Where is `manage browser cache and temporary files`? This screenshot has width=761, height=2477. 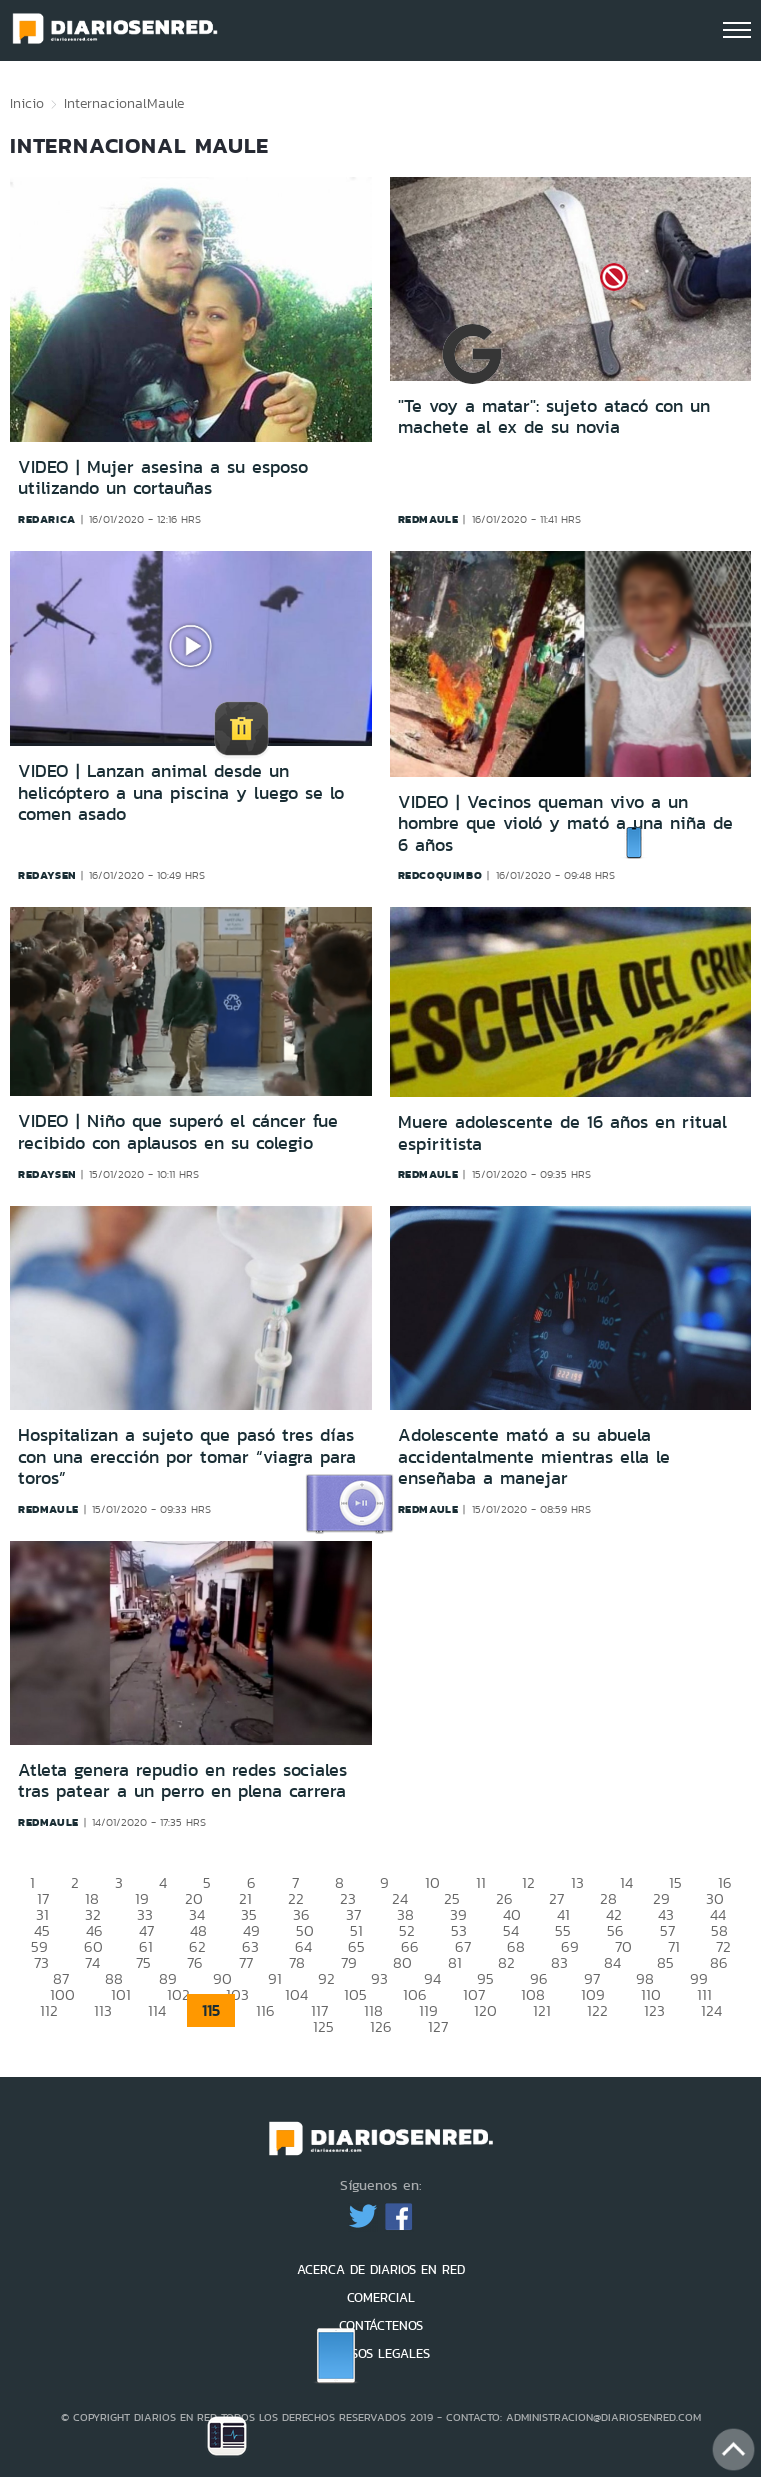
manage browser cache and temporary files is located at coordinates (241, 729).